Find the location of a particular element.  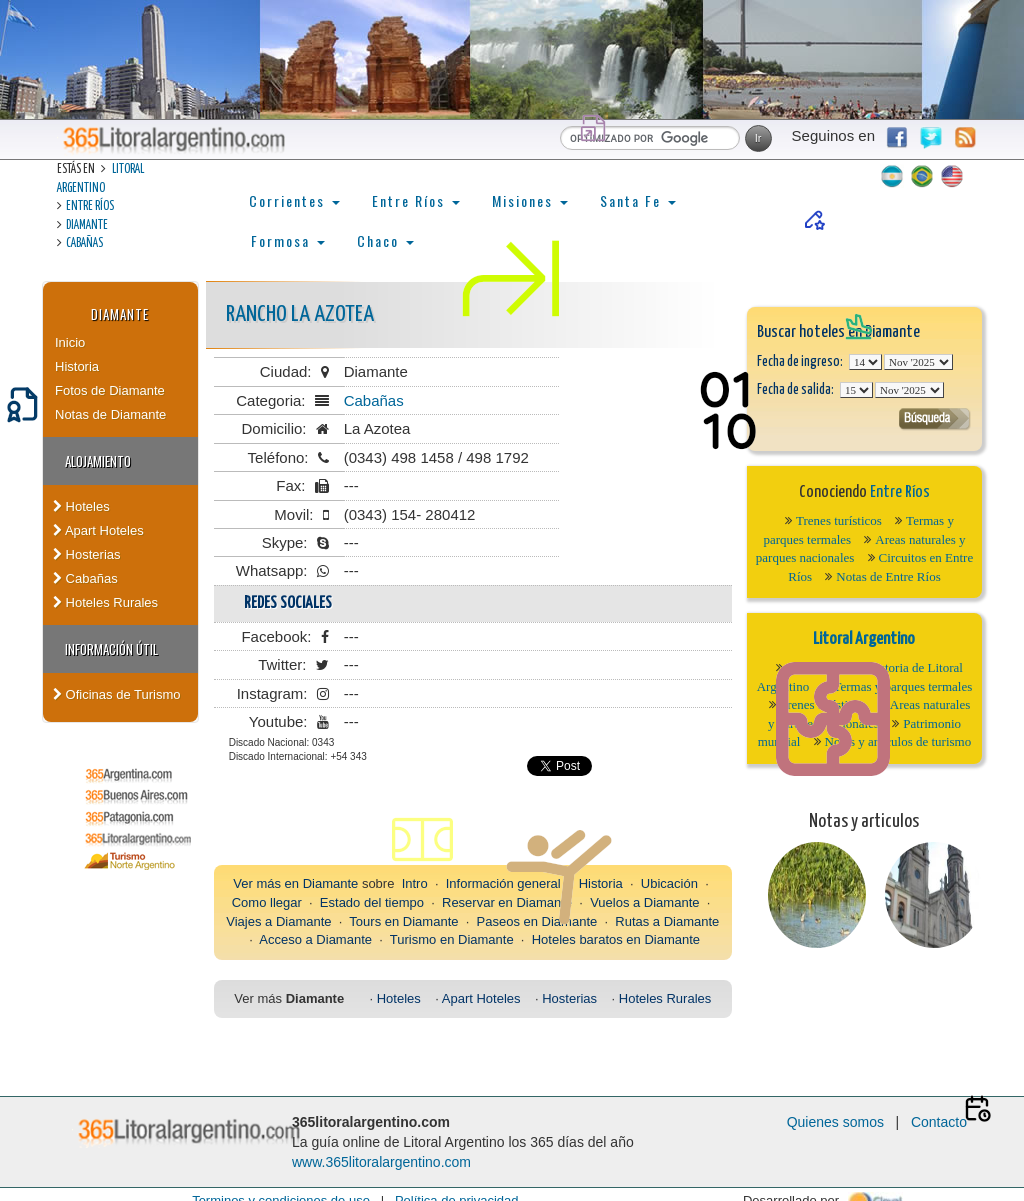

view gymnastics or fitness activities is located at coordinates (559, 872).